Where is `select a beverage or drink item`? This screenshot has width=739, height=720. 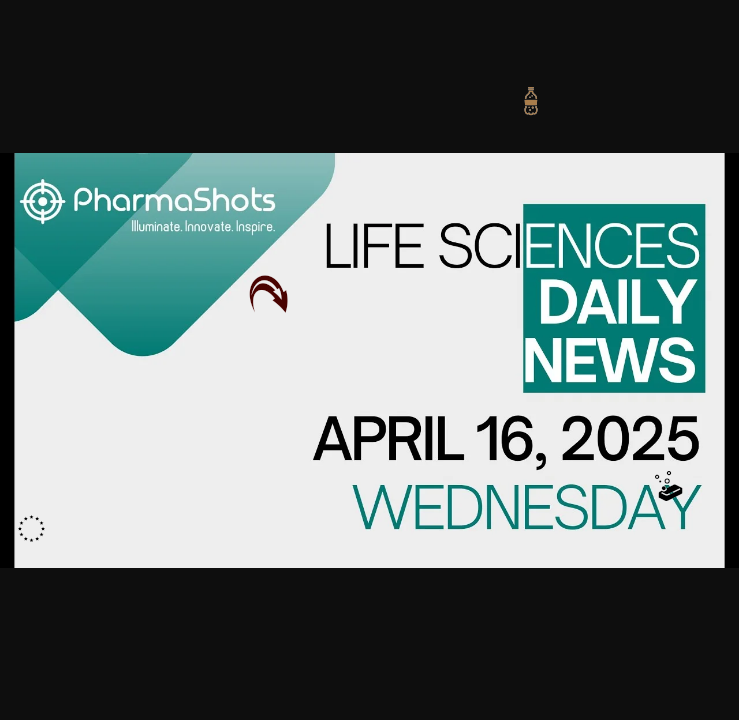 select a beverage or drink item is located at coordinates (531, 101).